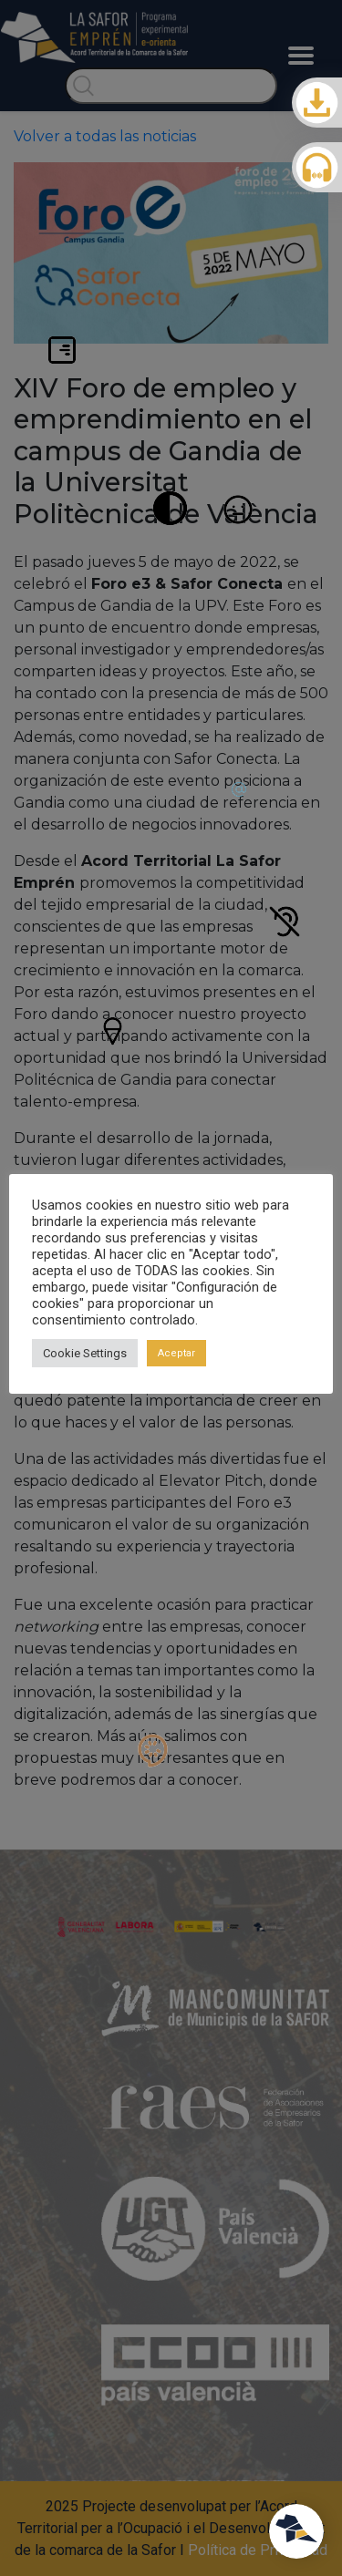  I want to click on indicates neutral or no reaction, so click(238, 510).